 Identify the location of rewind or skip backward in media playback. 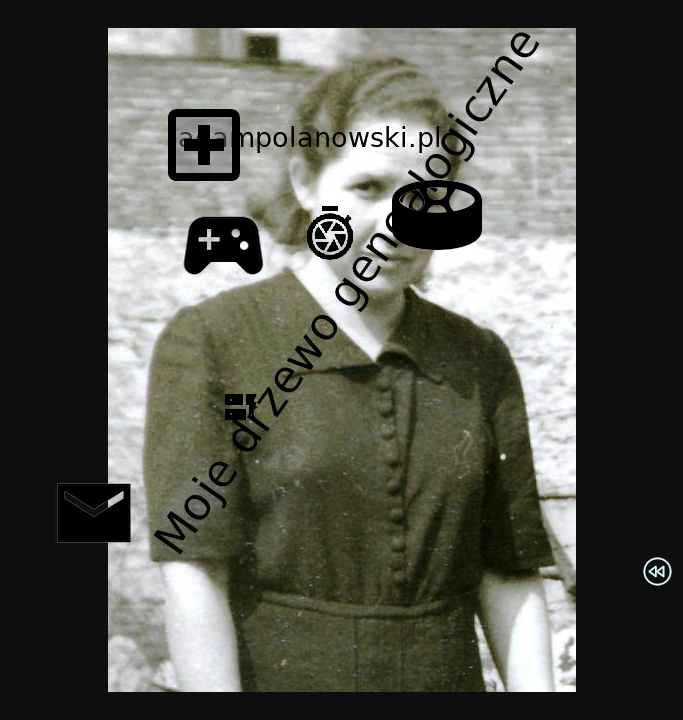
(657, 571).